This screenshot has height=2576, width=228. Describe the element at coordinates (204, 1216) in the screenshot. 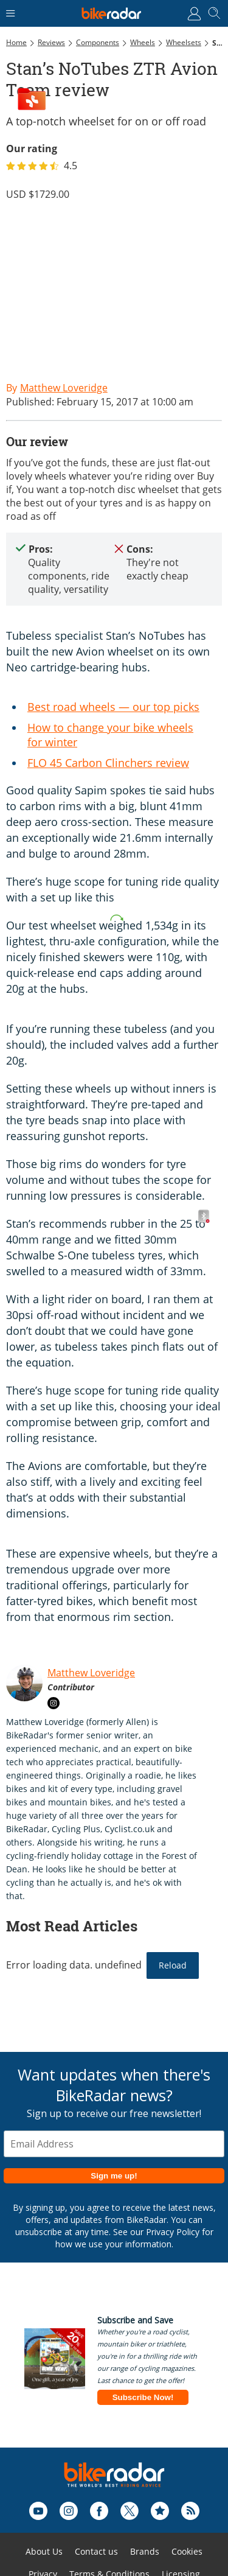

I see `bluetooth is currently disabled` at that location.